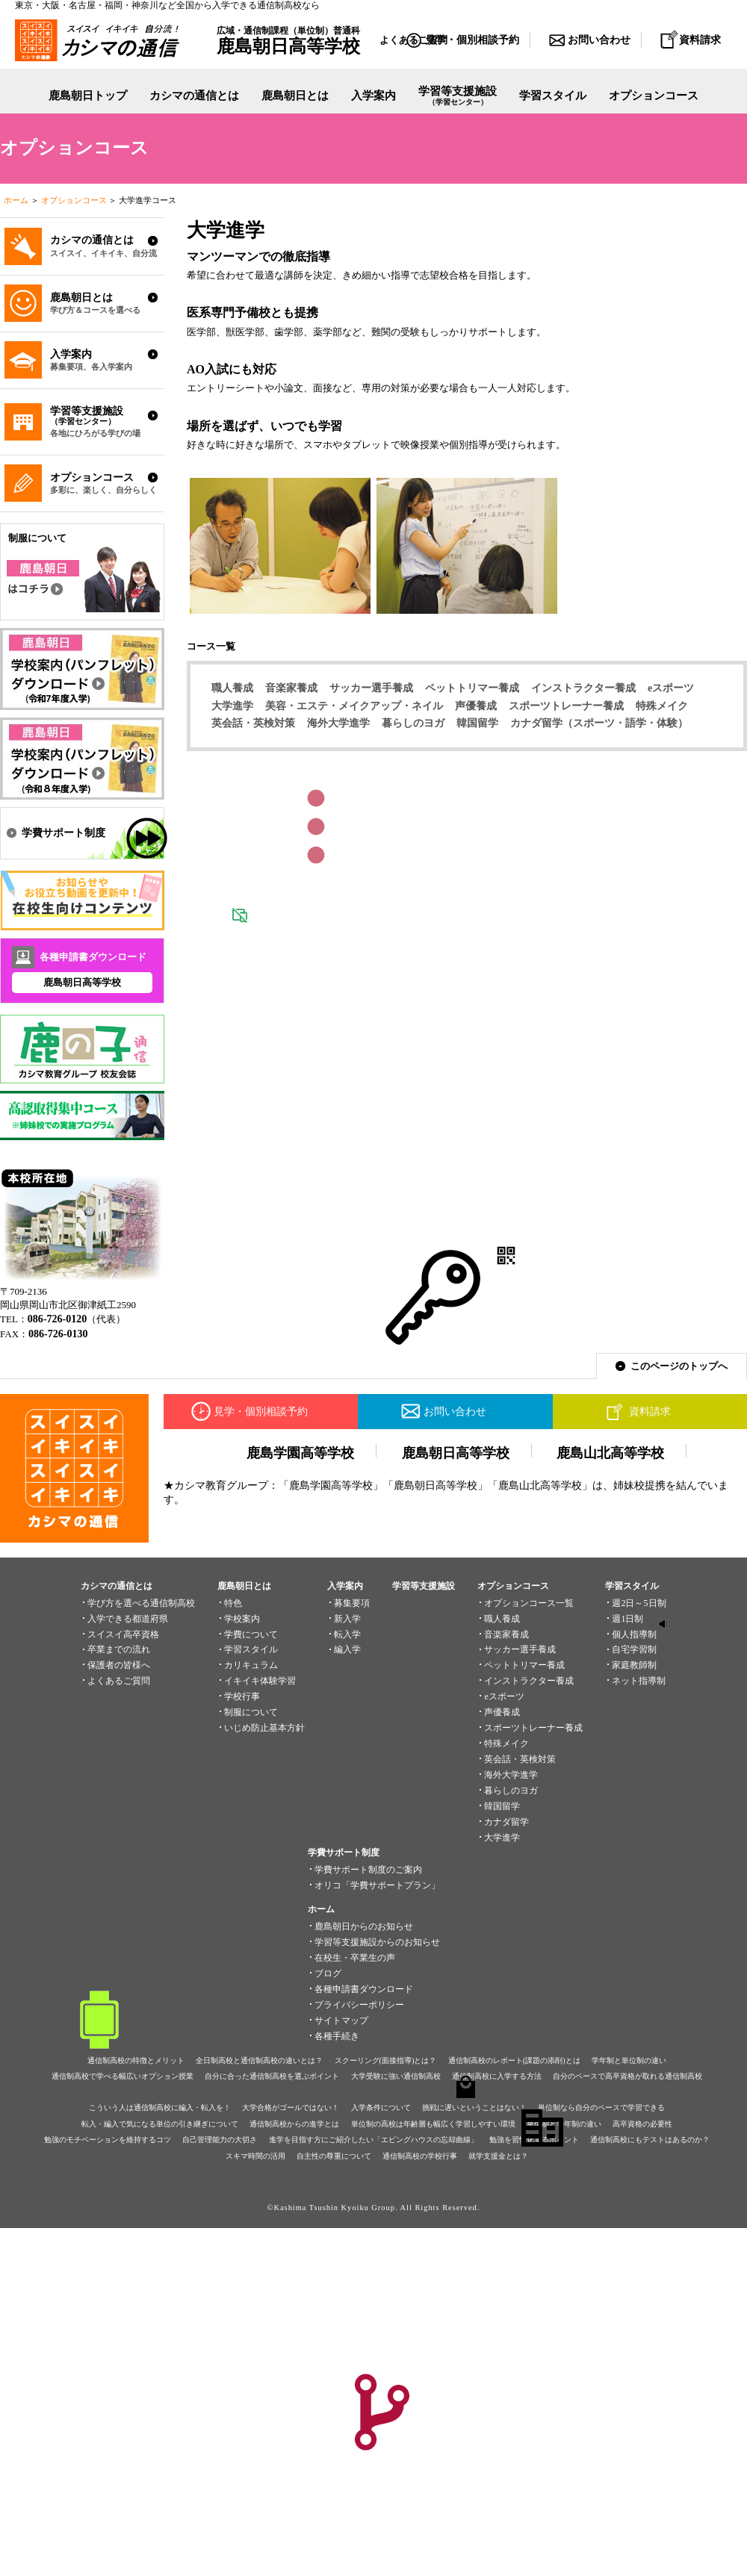 This screenshot has height=2576, width=747. What do you see at coordinates (465, 2087) in the screenshot?
I see `open shopping bag or cart` at bounding box center [465, 2087].